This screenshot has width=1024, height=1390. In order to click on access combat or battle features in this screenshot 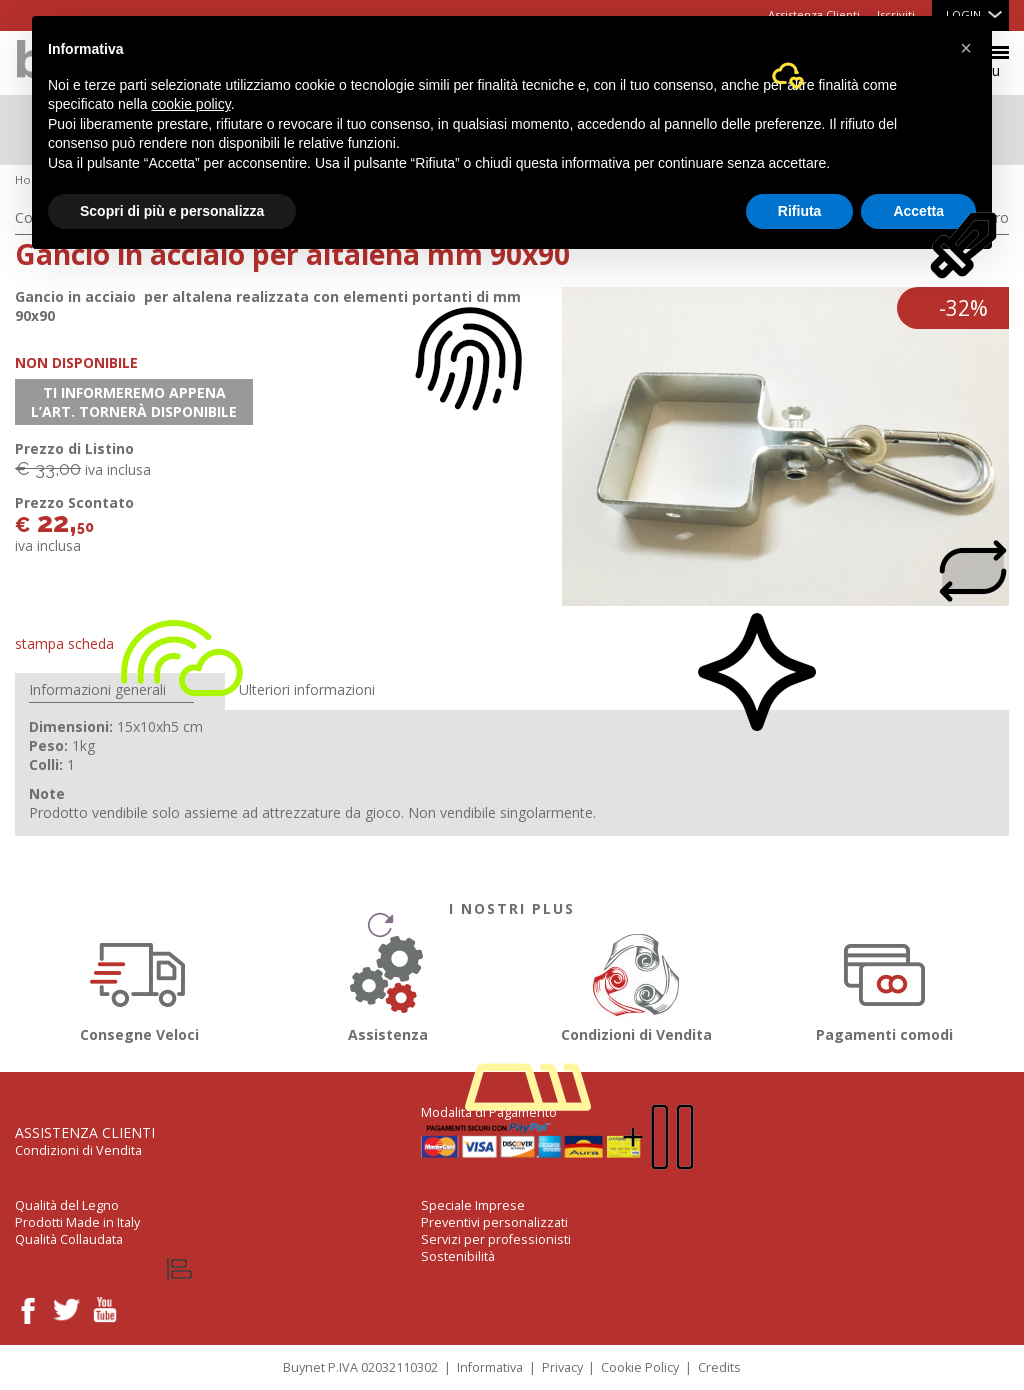, I will do `click(965, 244)`.